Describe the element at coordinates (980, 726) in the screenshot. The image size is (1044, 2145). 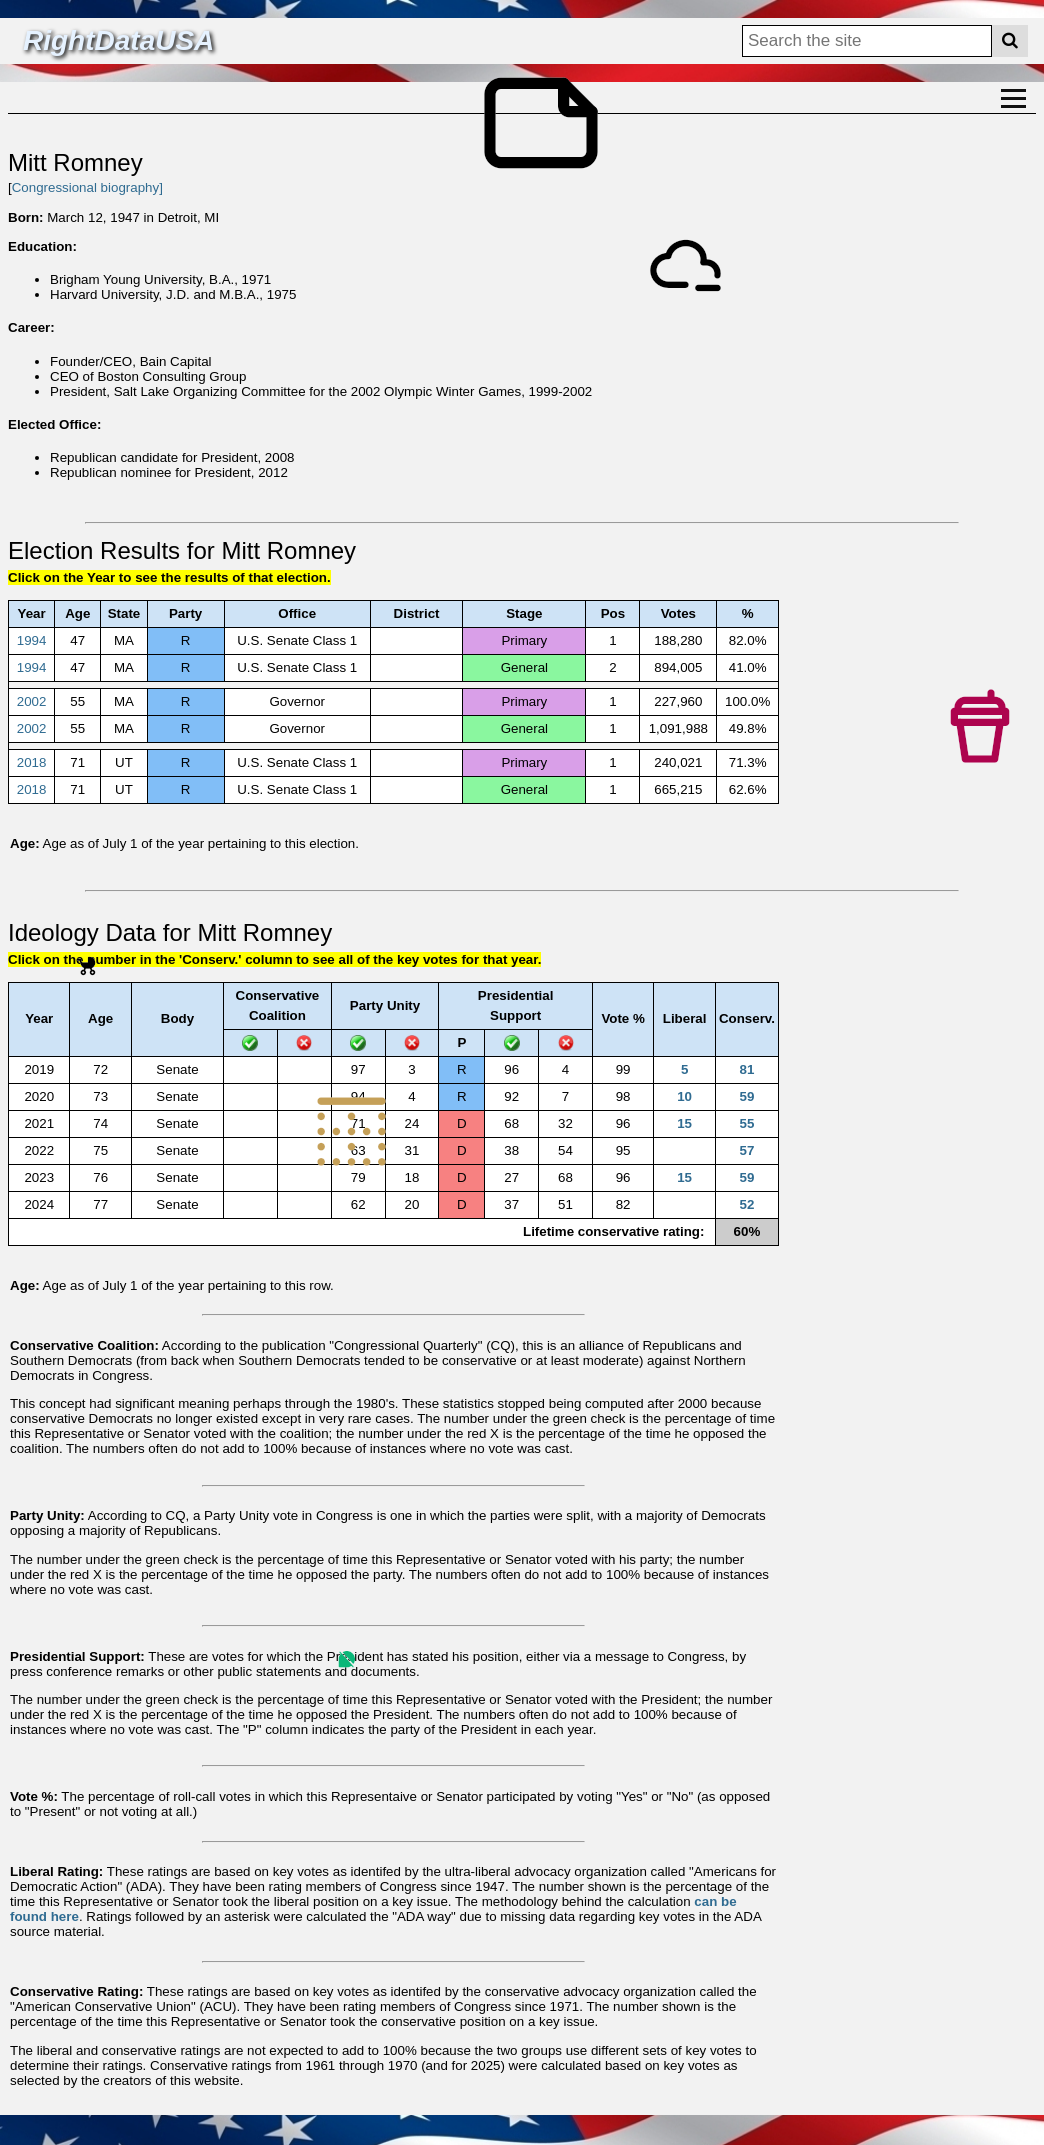
I see `order a coffee or beverage` at that location.